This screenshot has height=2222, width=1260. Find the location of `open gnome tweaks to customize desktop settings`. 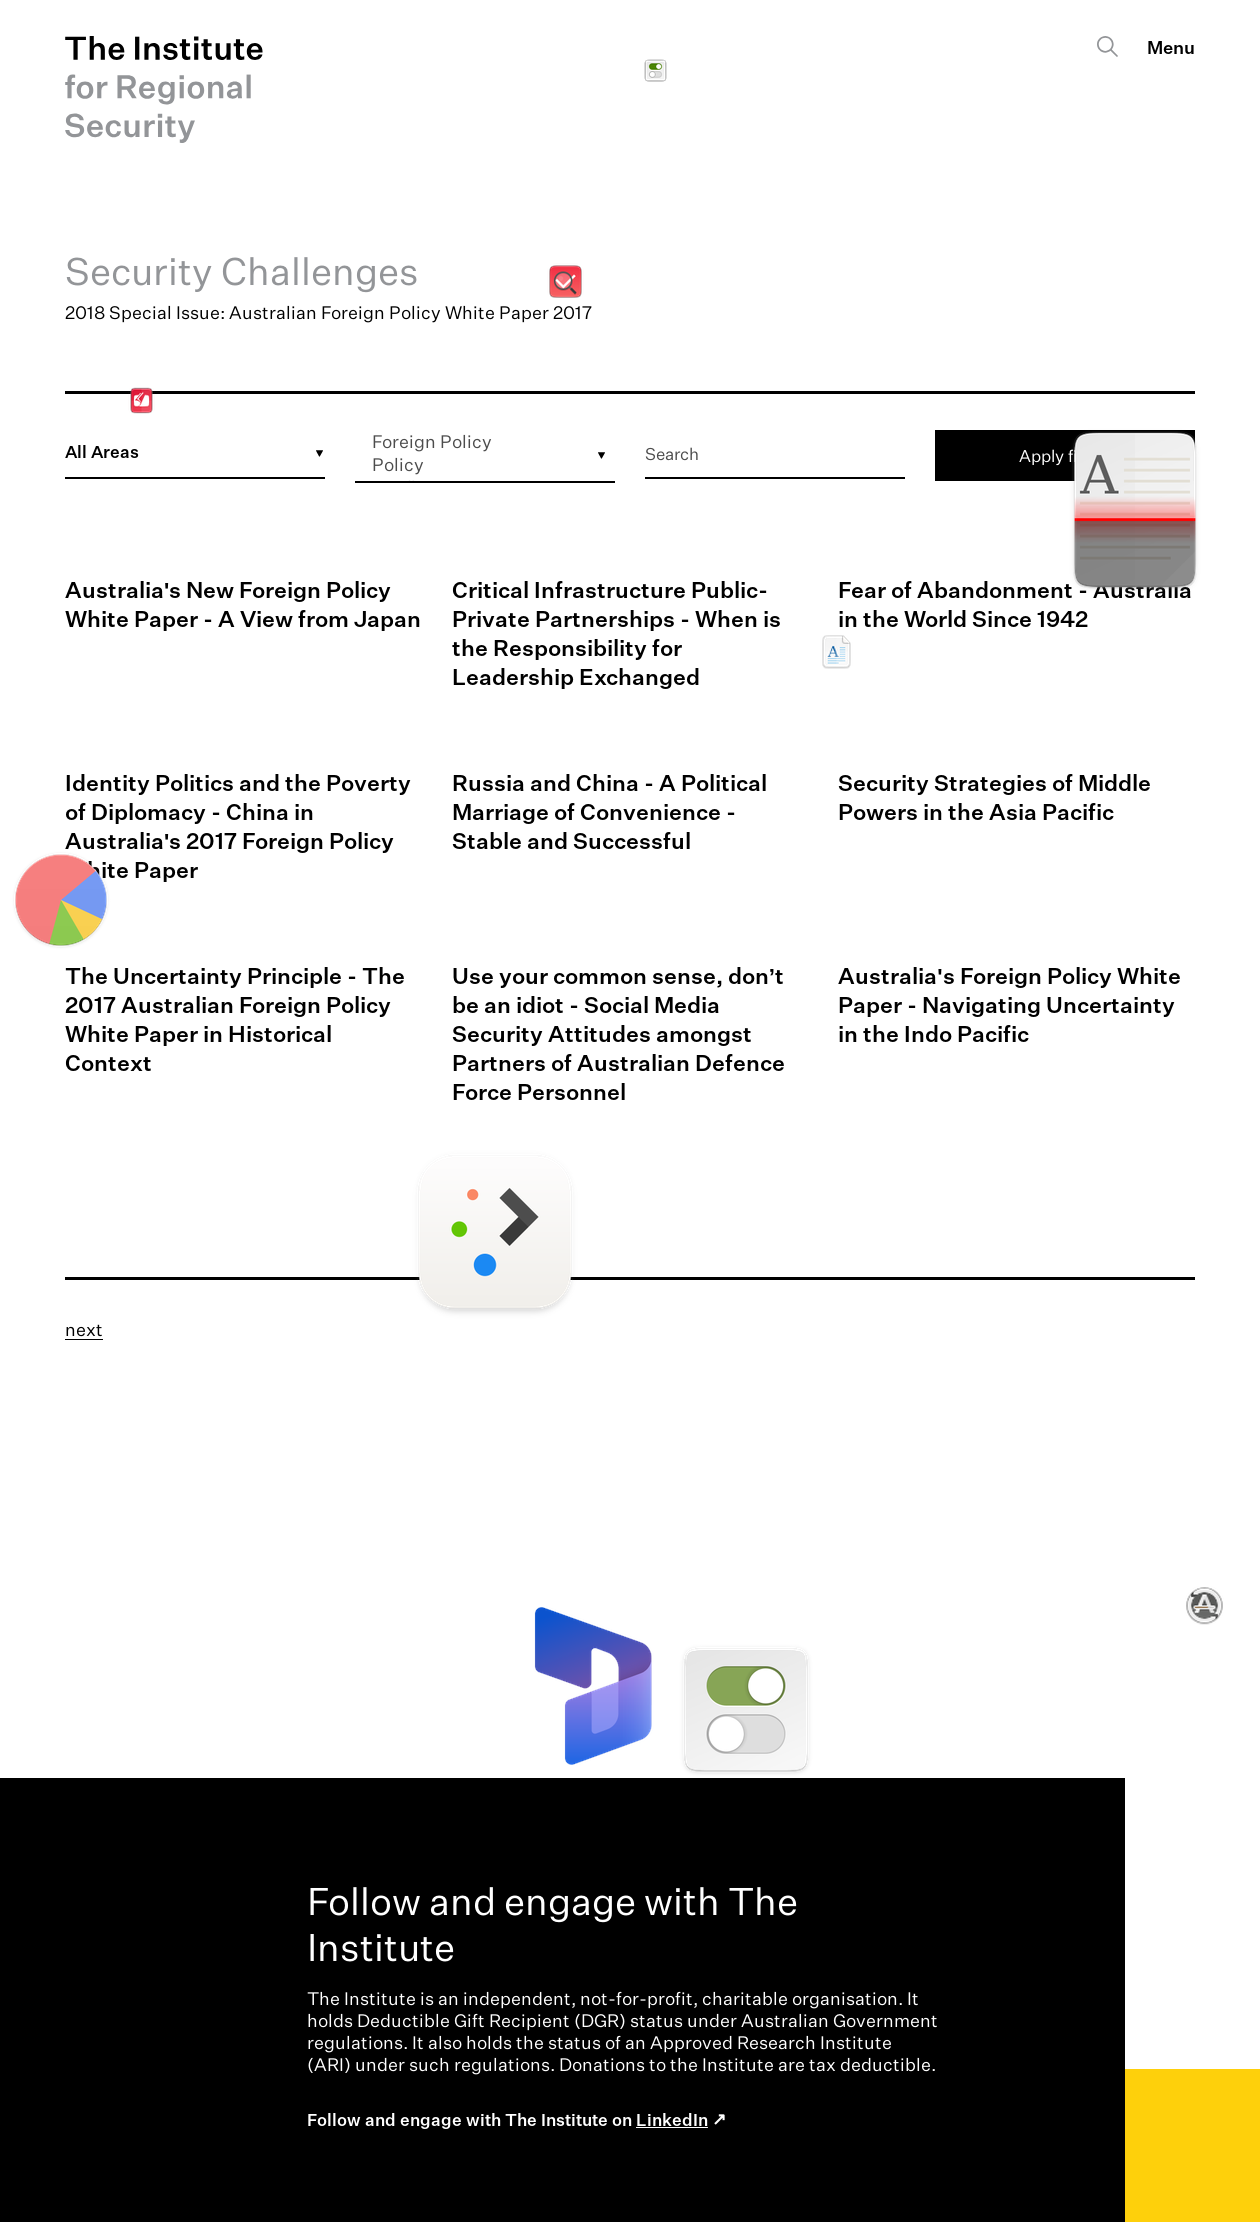

open gnome tweaks to customize desktop settings is located at coordinates (746, 1710).